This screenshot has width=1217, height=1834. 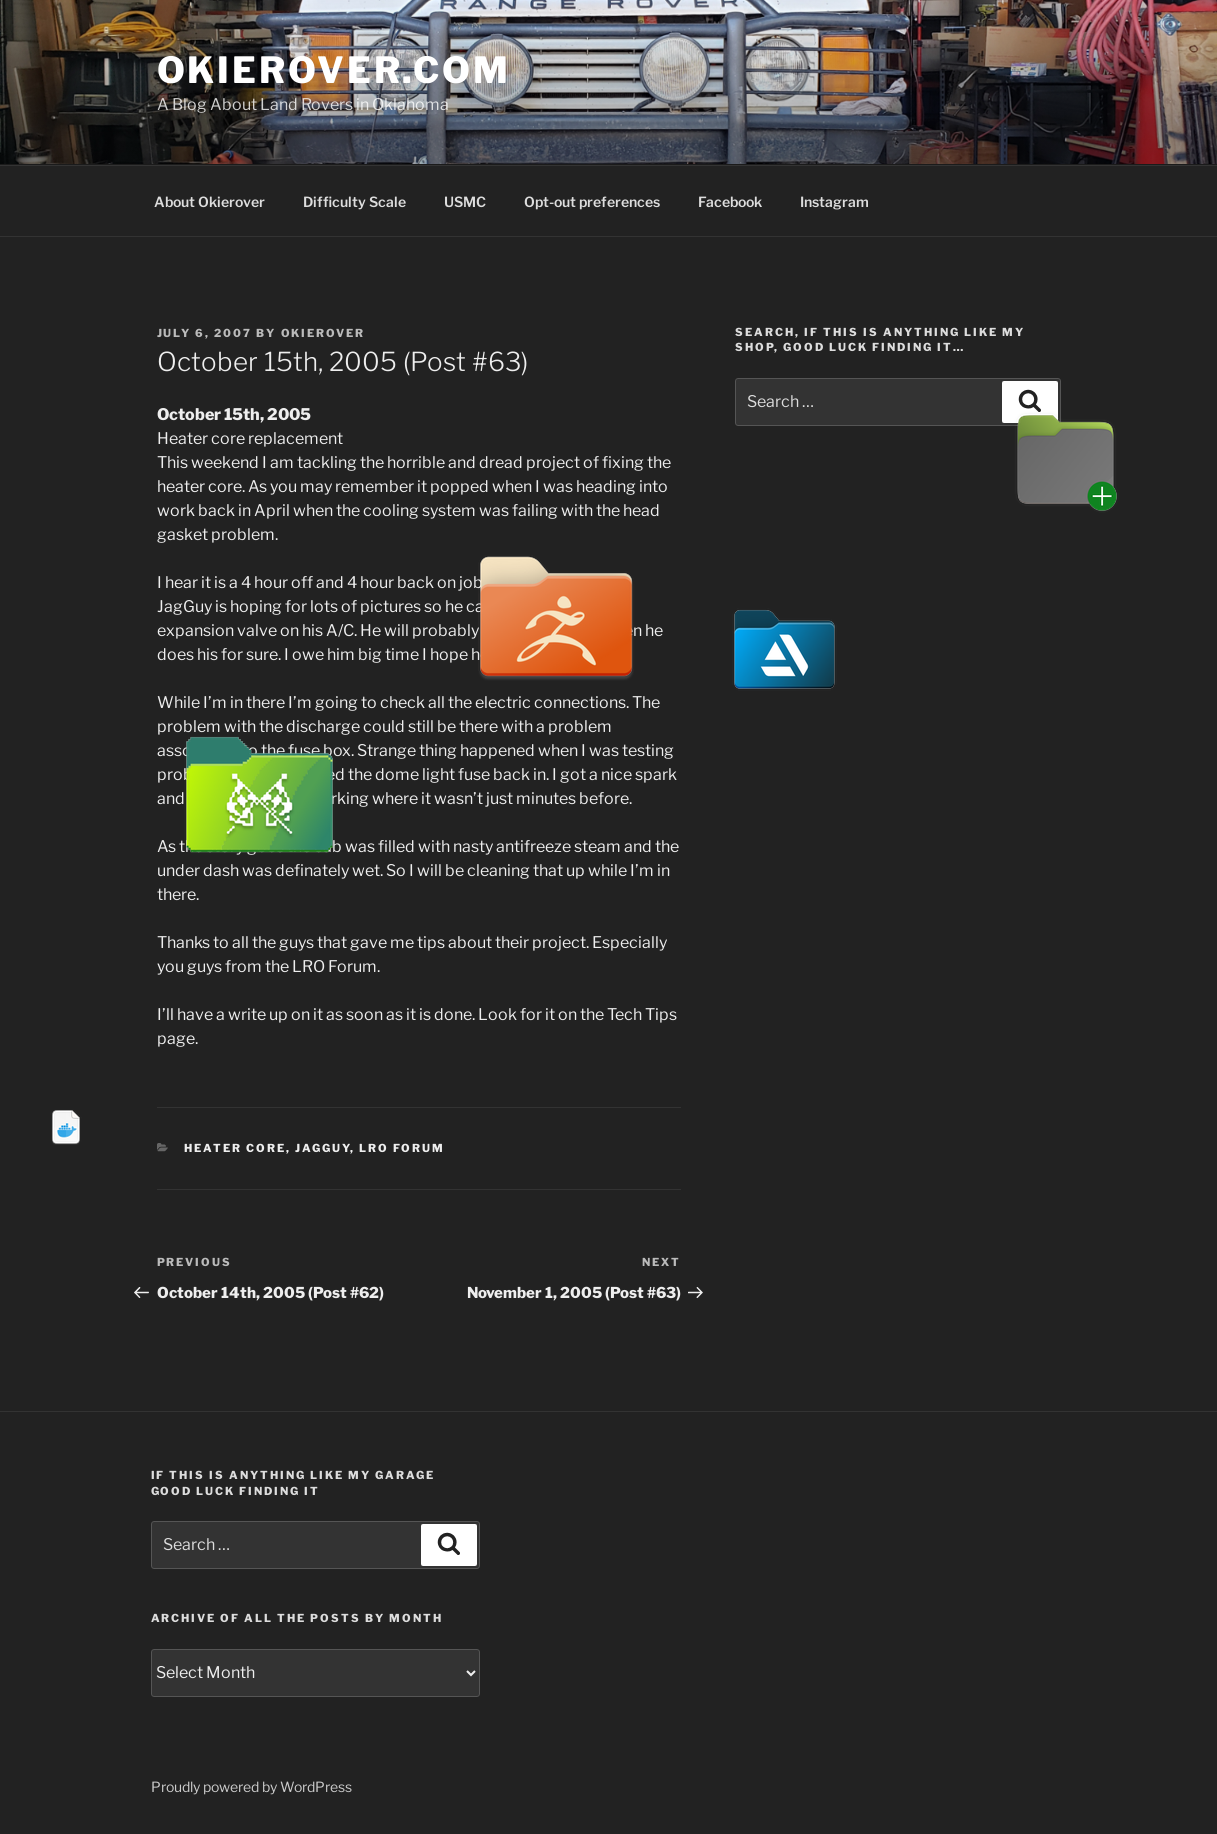 I want to click on open game jolt downloads folder, so click(x=259, y=798).